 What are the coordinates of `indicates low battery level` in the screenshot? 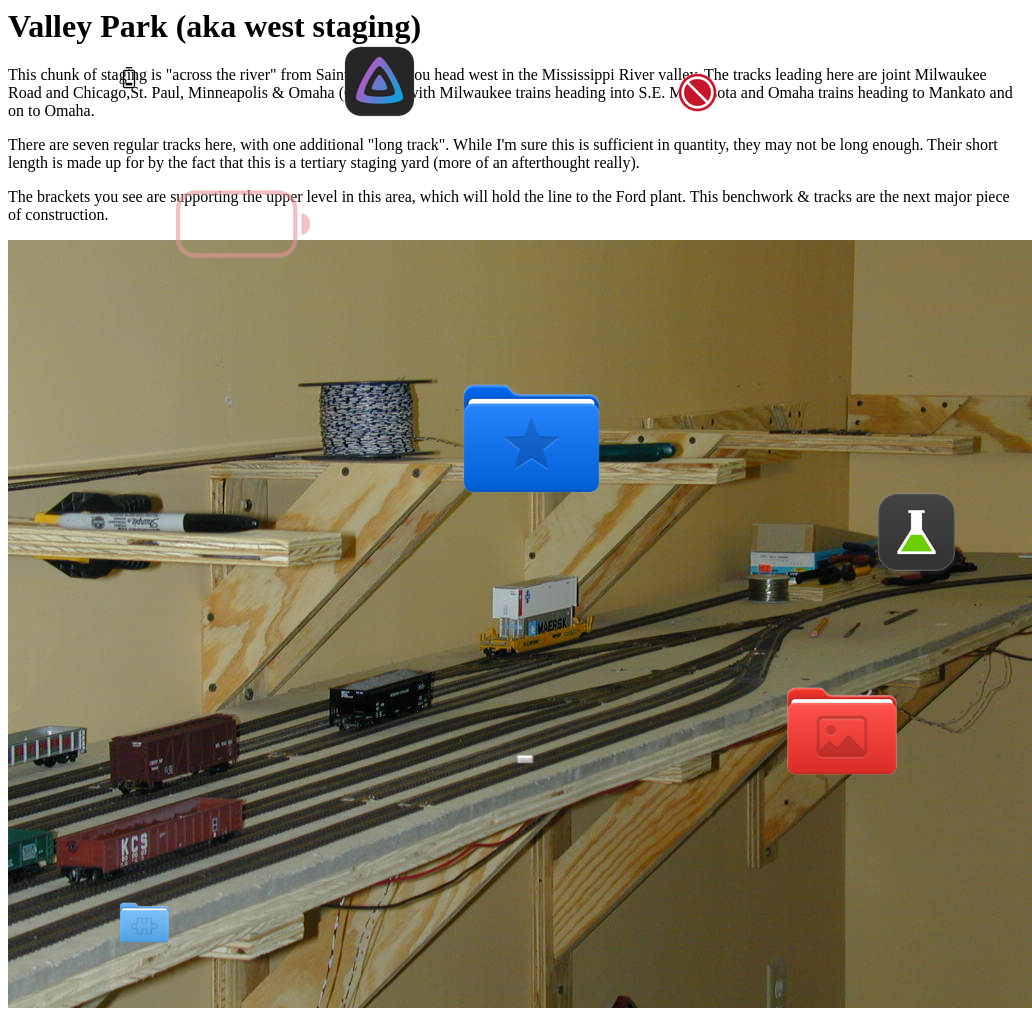 It's located at (129, 78).